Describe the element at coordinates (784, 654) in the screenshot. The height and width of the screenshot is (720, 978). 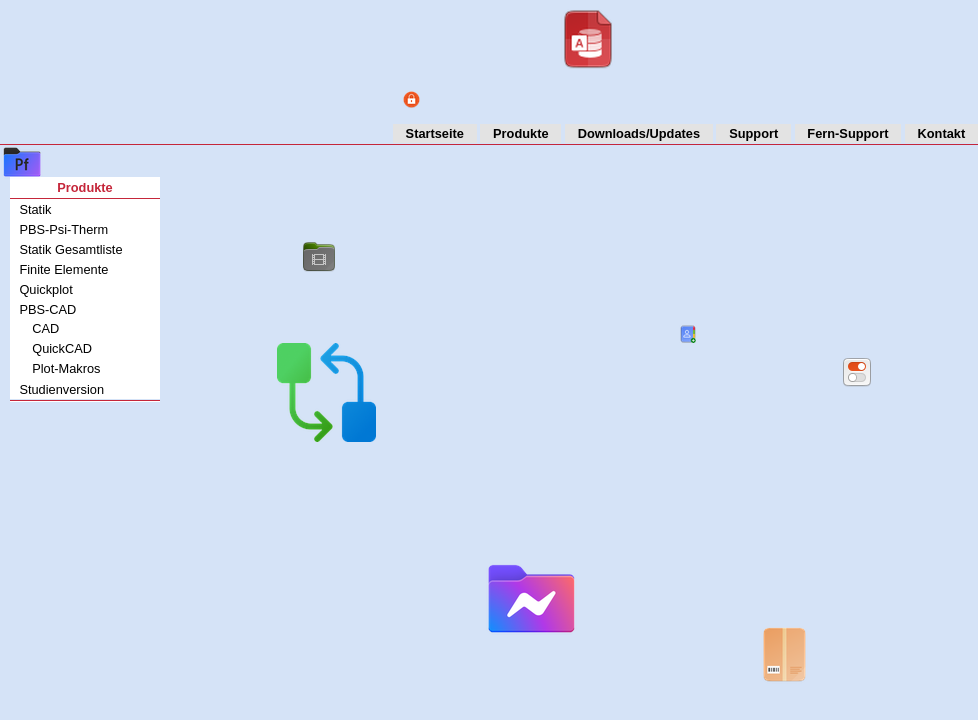
I see `compressed or archived file type indicator` at that location.